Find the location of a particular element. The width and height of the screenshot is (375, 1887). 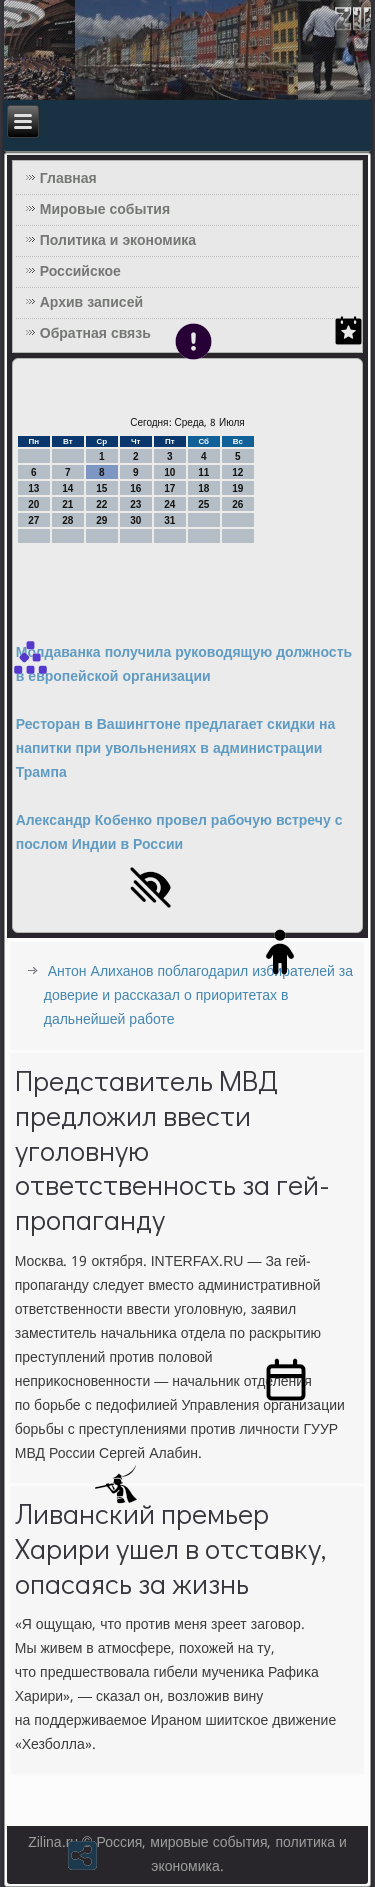

view stacked or layered resources is located at coordinates (30, 657).